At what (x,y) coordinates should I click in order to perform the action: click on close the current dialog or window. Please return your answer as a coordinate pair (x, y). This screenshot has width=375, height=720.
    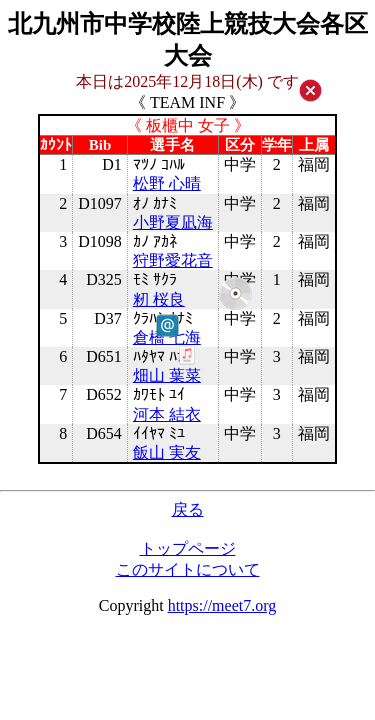
    Looking at the image, I should click on (310, 90).